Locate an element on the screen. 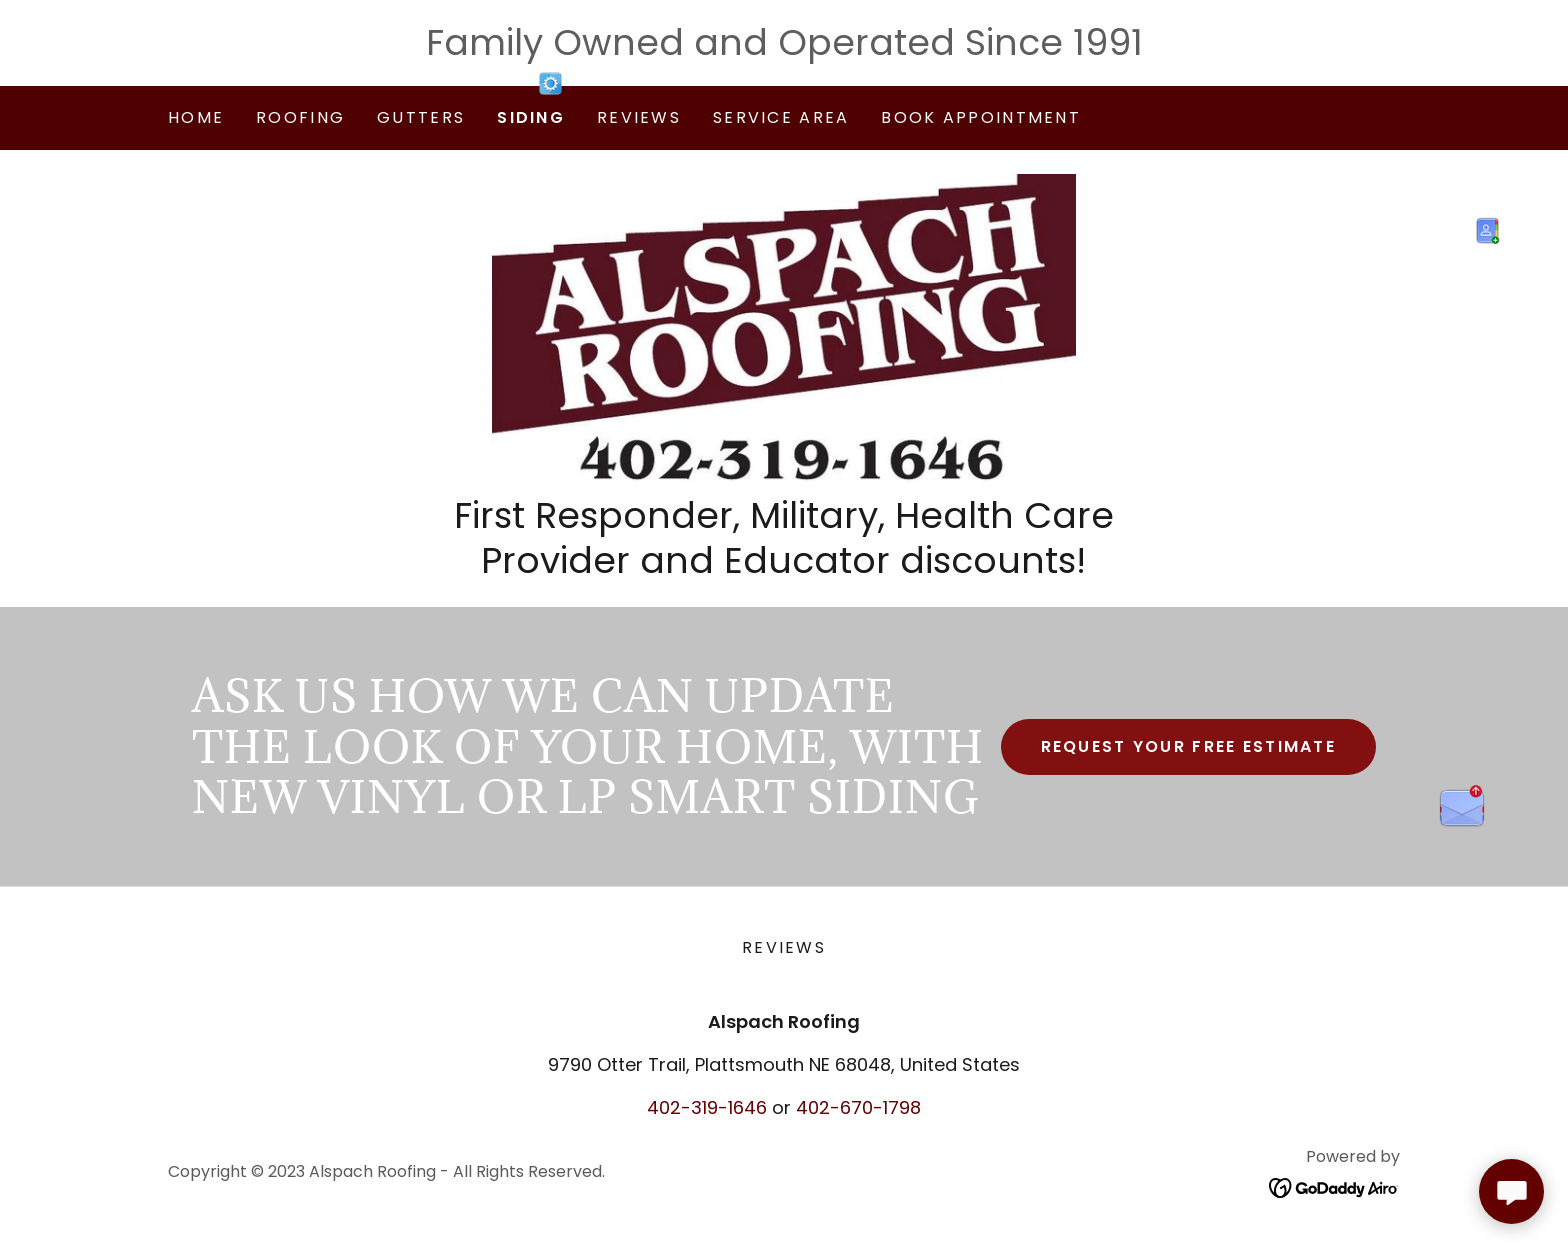 The image size is (1568, 1248). add a new contact is located at coordinates (1487, 230).